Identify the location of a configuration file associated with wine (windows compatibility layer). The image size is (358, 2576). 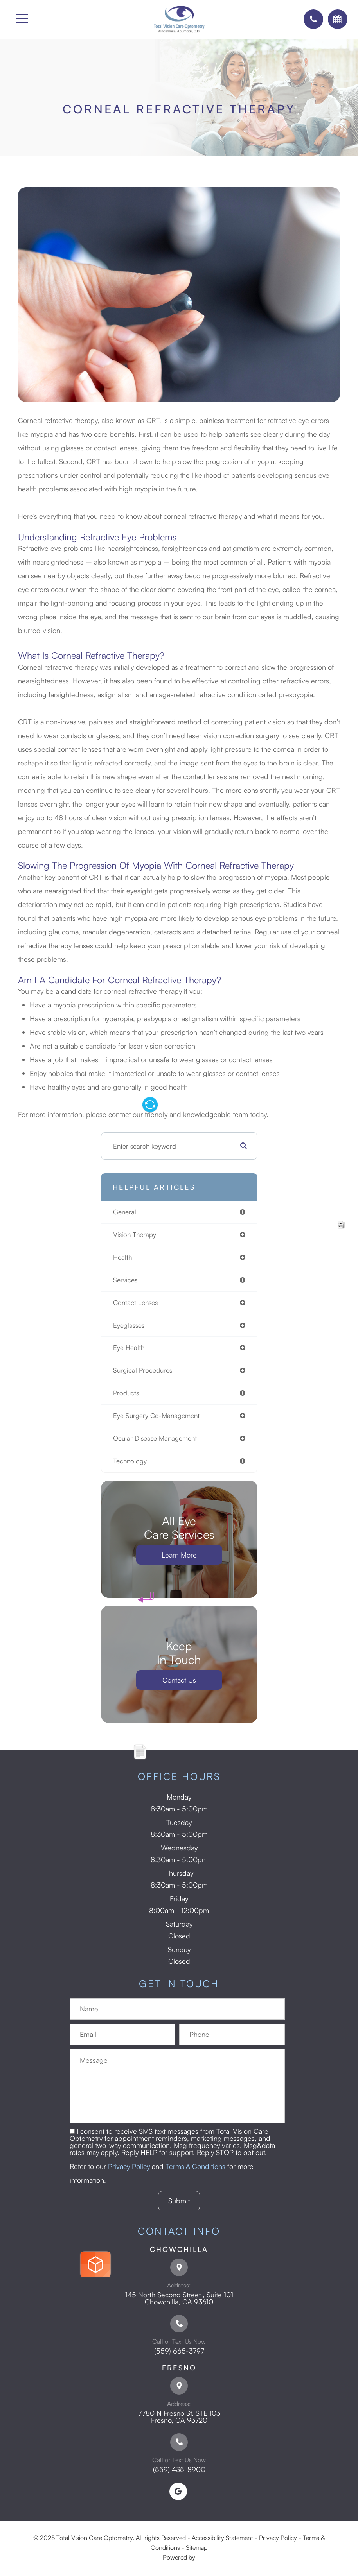
(140, 1752).